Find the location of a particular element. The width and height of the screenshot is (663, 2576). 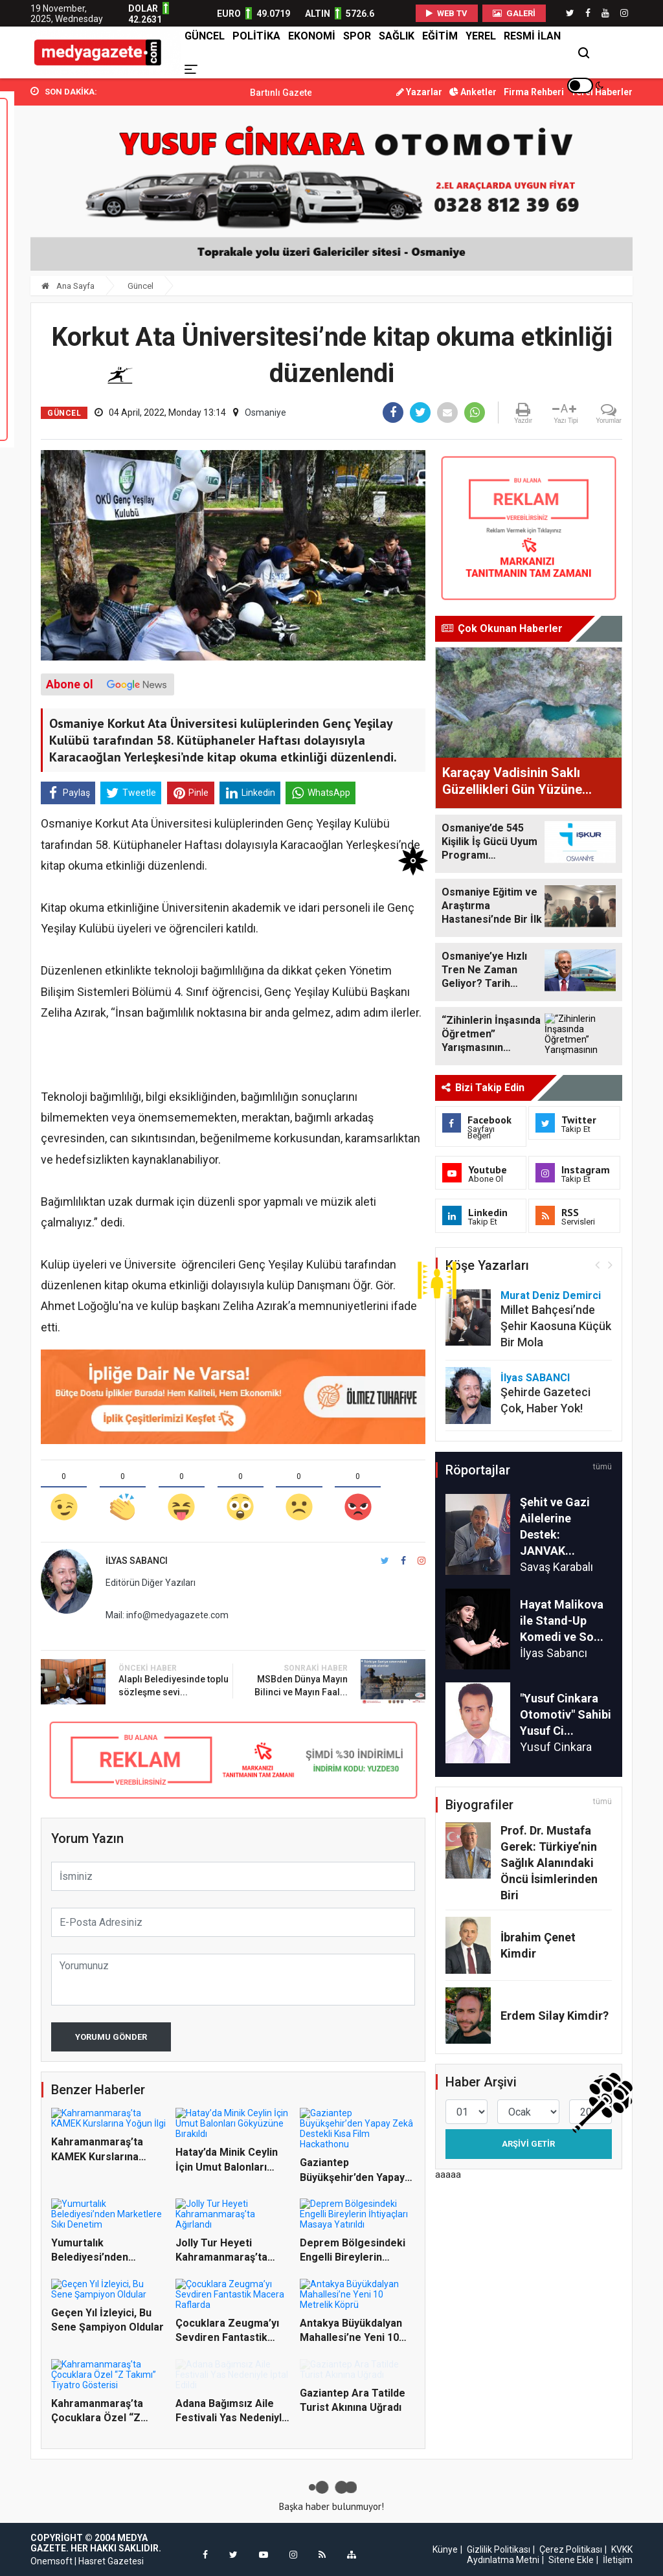

access fencing sports content or activities is located at coordinates (120, 375).